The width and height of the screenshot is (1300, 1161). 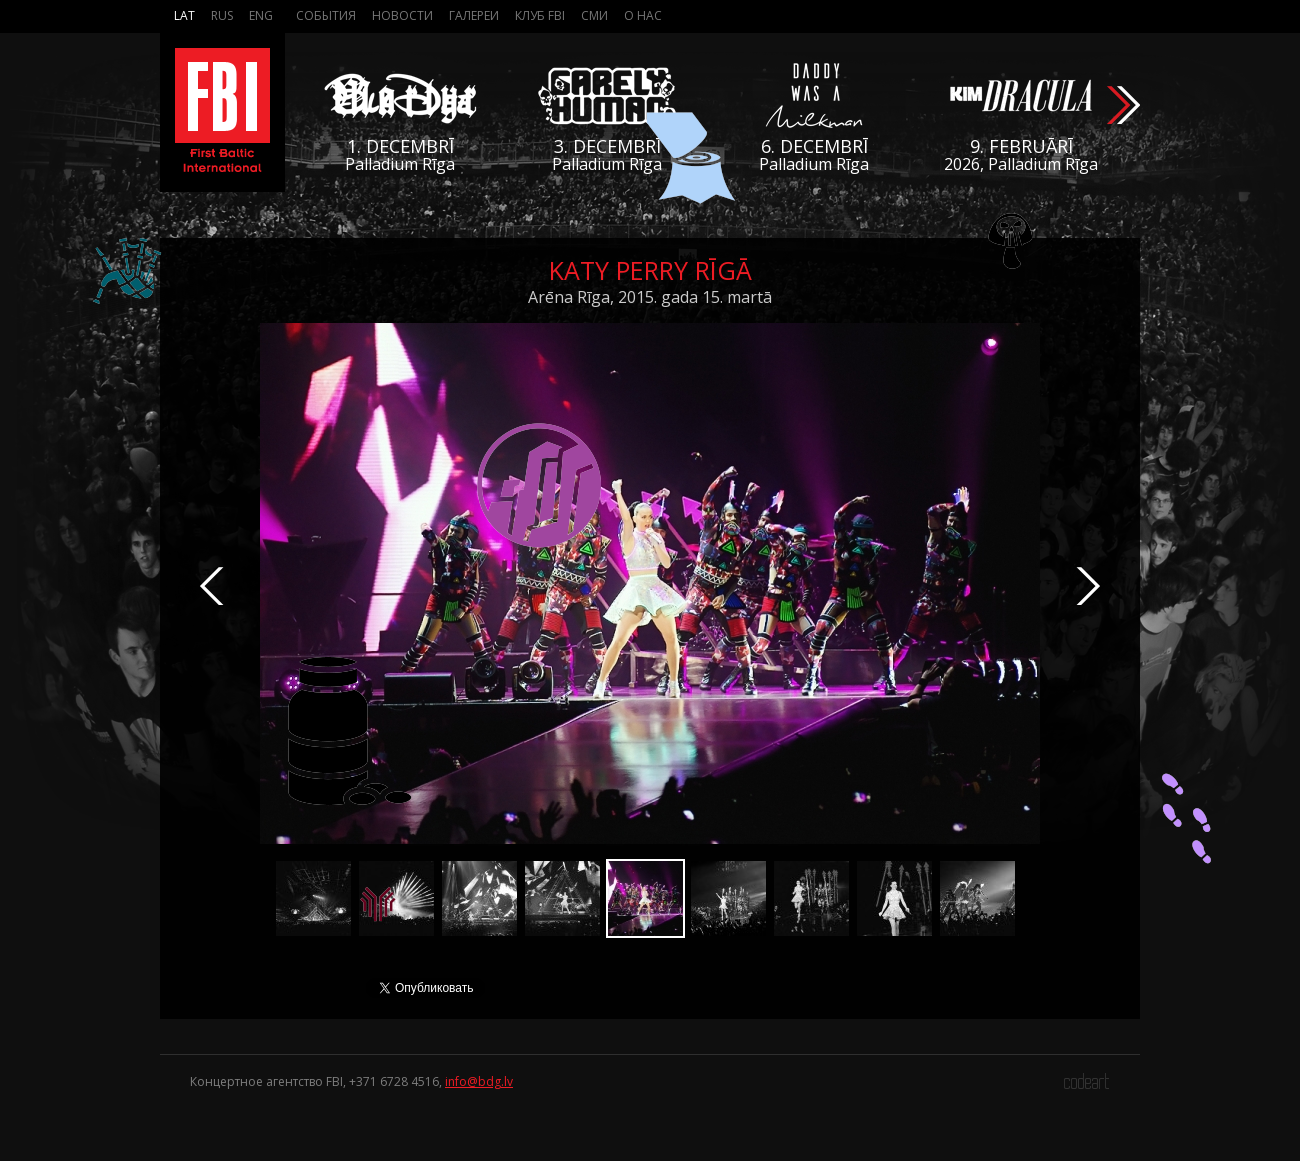 I want to click on navigate to rocky terrain or mountain area in game, so click(x=539, y=485).